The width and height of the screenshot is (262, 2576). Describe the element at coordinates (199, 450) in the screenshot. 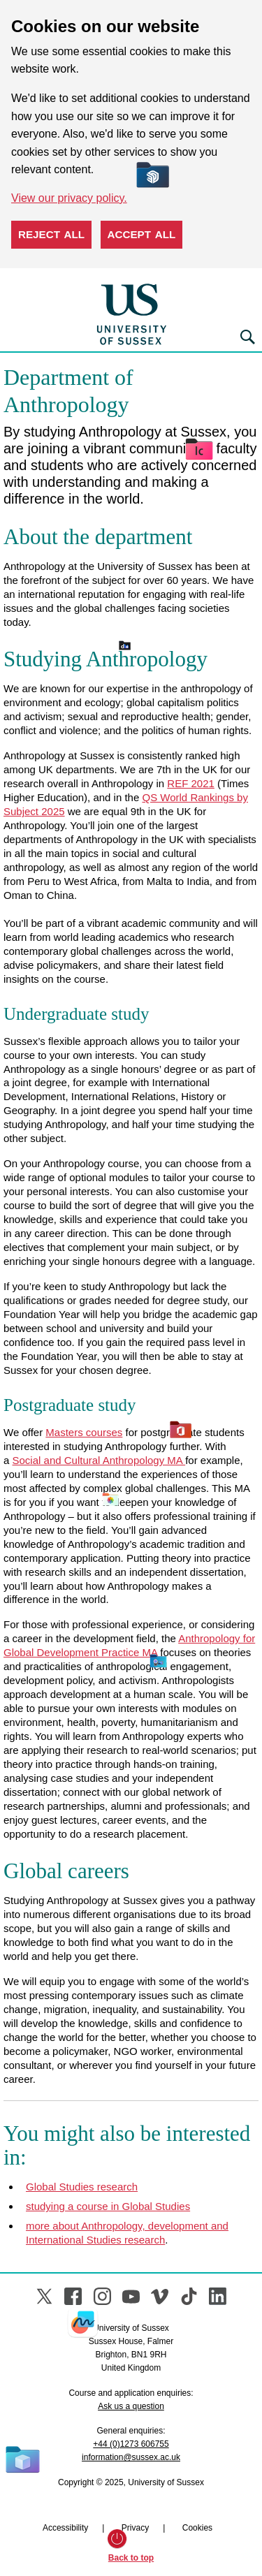

I see `open folder containing Adobe InCopy files` at that location.